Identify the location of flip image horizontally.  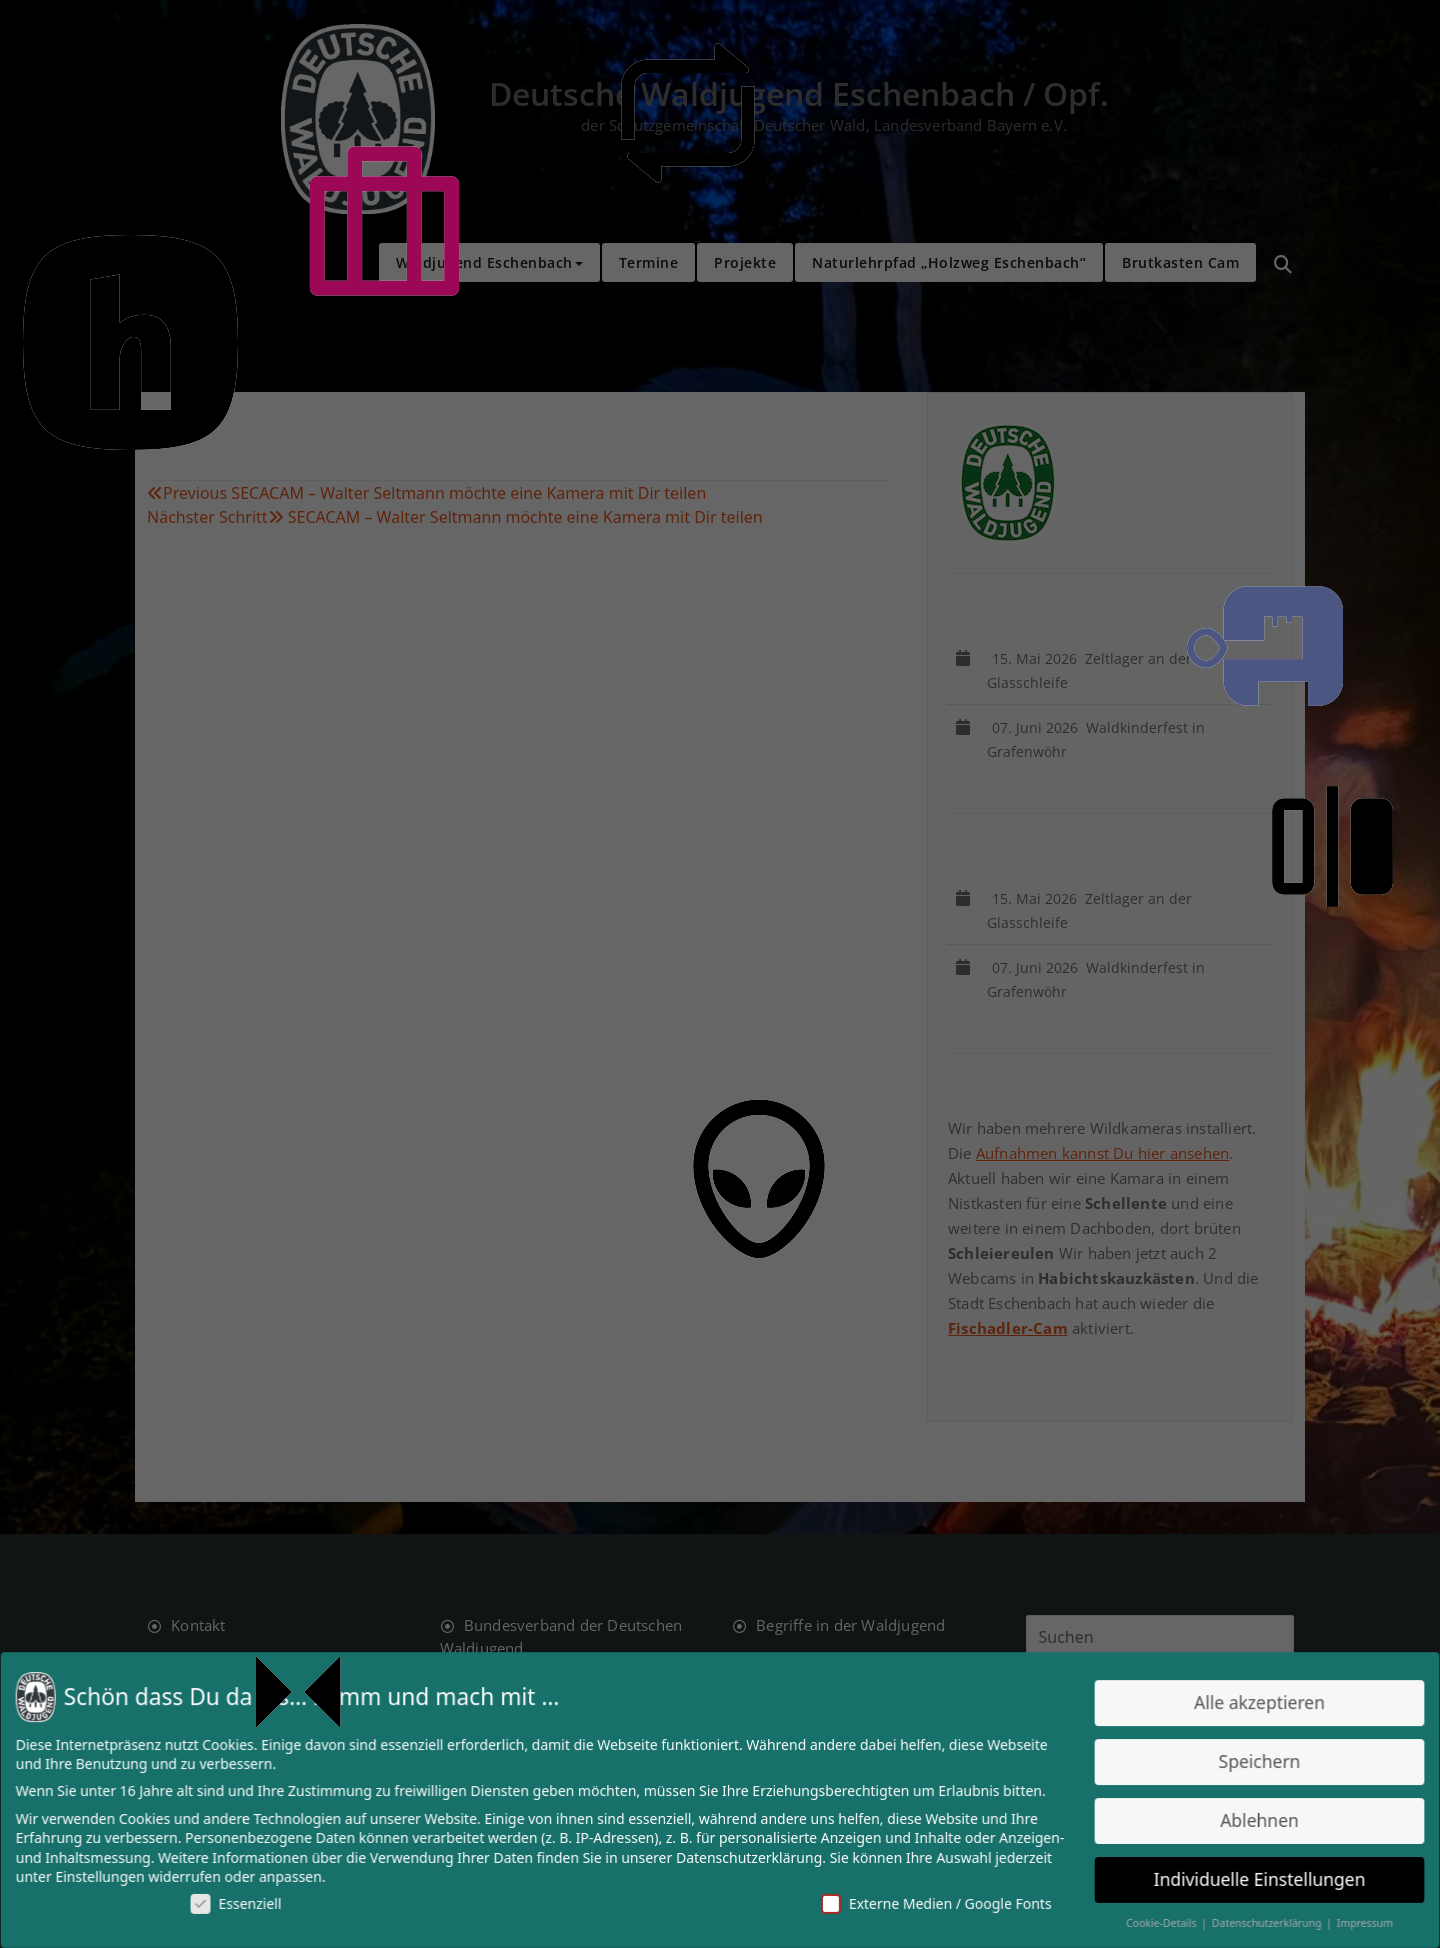
(1332, 846).